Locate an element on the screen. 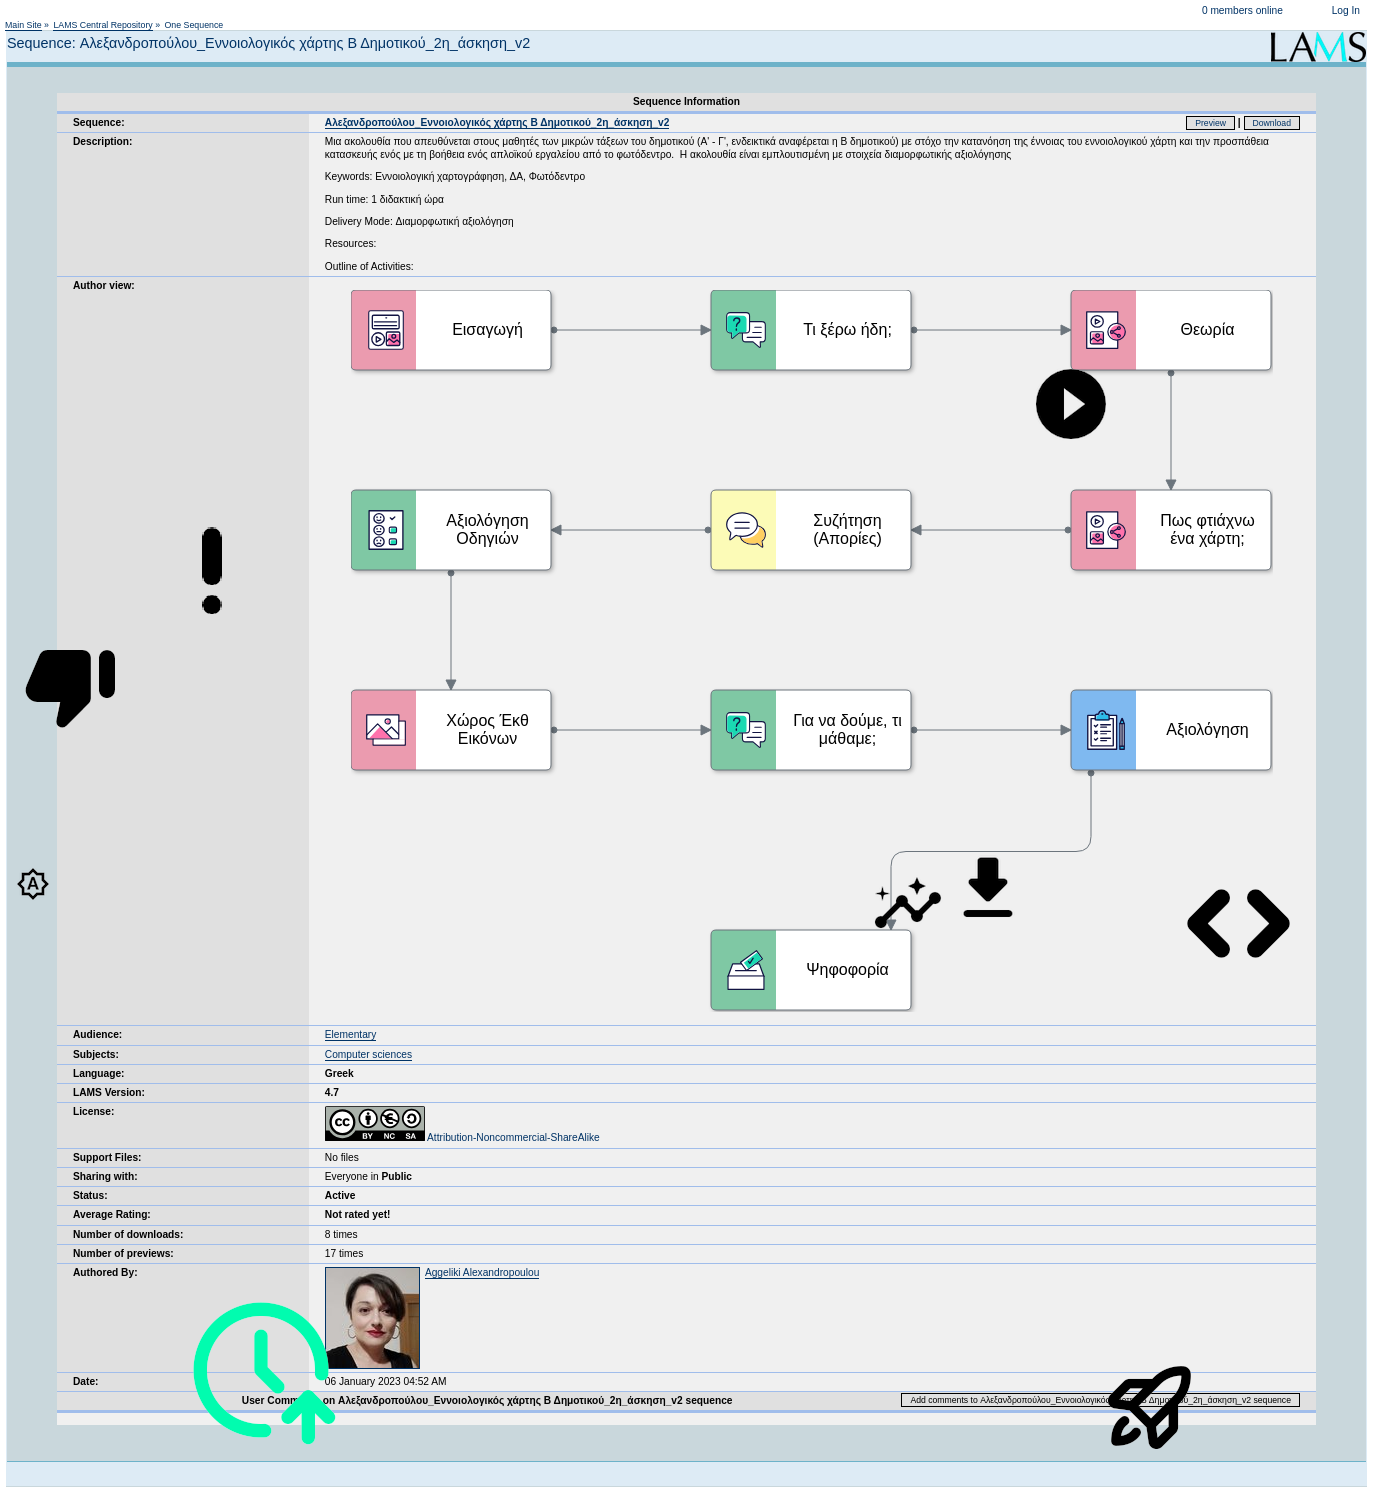 The image size is (1373, 1487). enable automatic brightness adjustment is located at coordinates (33, 884).